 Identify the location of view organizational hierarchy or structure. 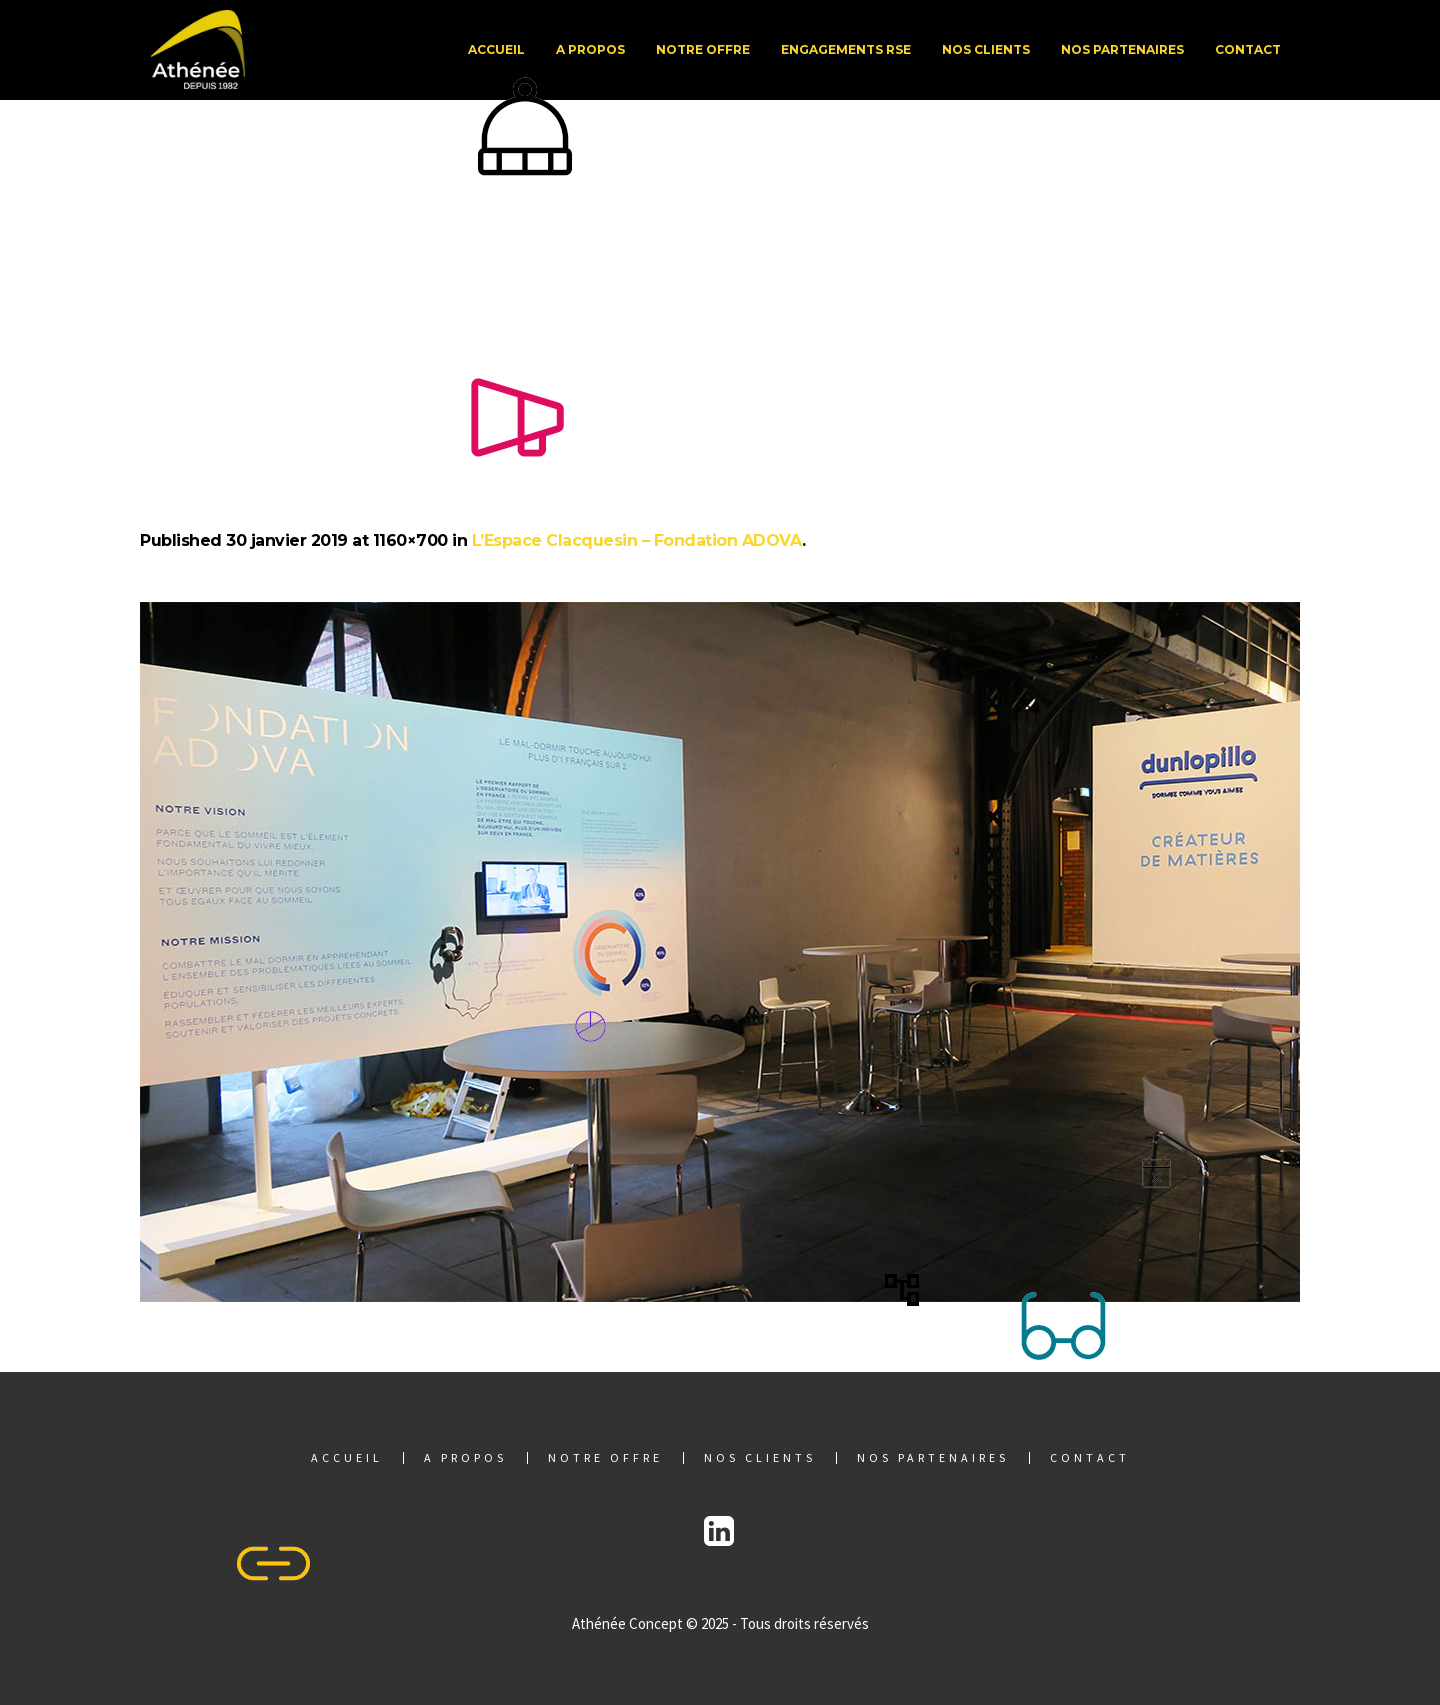
(902, 1290).